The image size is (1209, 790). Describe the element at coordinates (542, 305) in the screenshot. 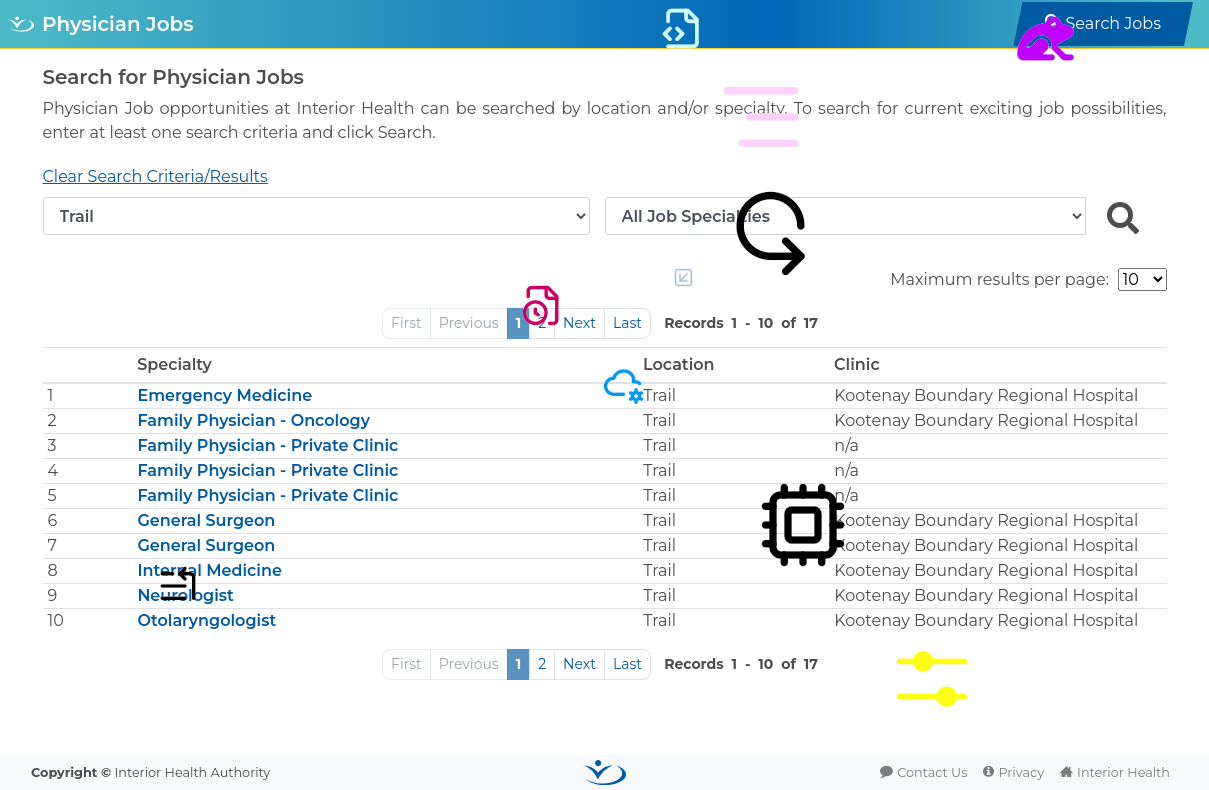

I see `view file history or recent changes` at that location.